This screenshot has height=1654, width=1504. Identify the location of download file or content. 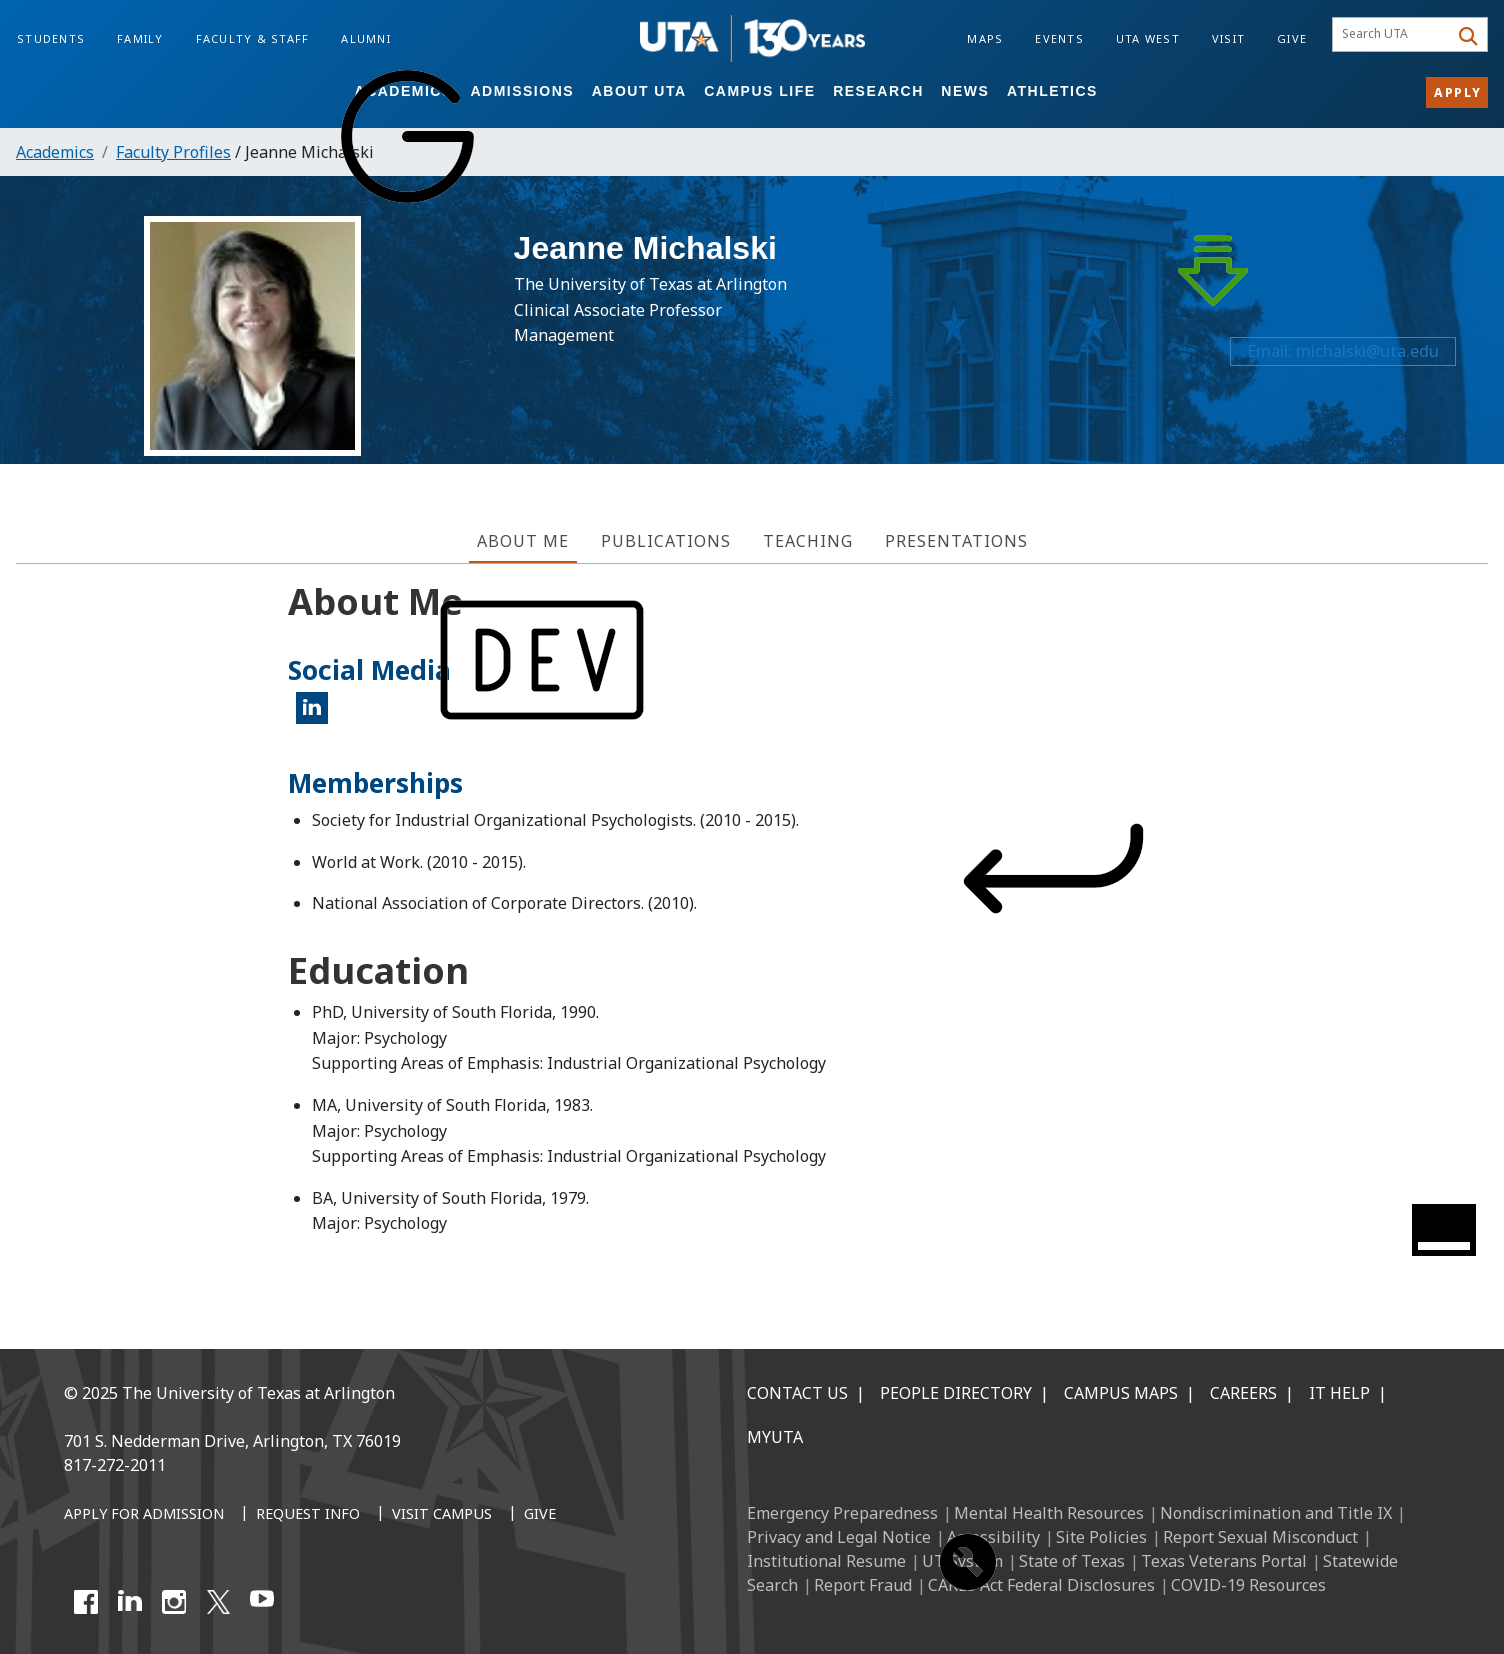
(1213, 268).